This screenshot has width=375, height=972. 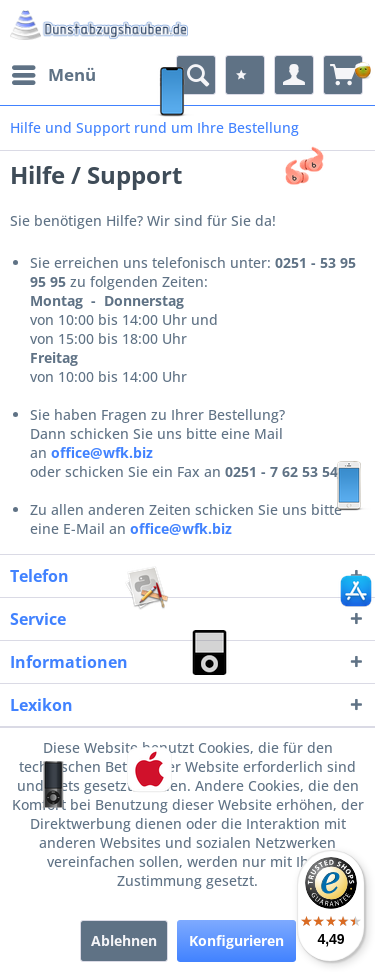 I want to click on manage connected iPod device, so click(x=53, y=785).